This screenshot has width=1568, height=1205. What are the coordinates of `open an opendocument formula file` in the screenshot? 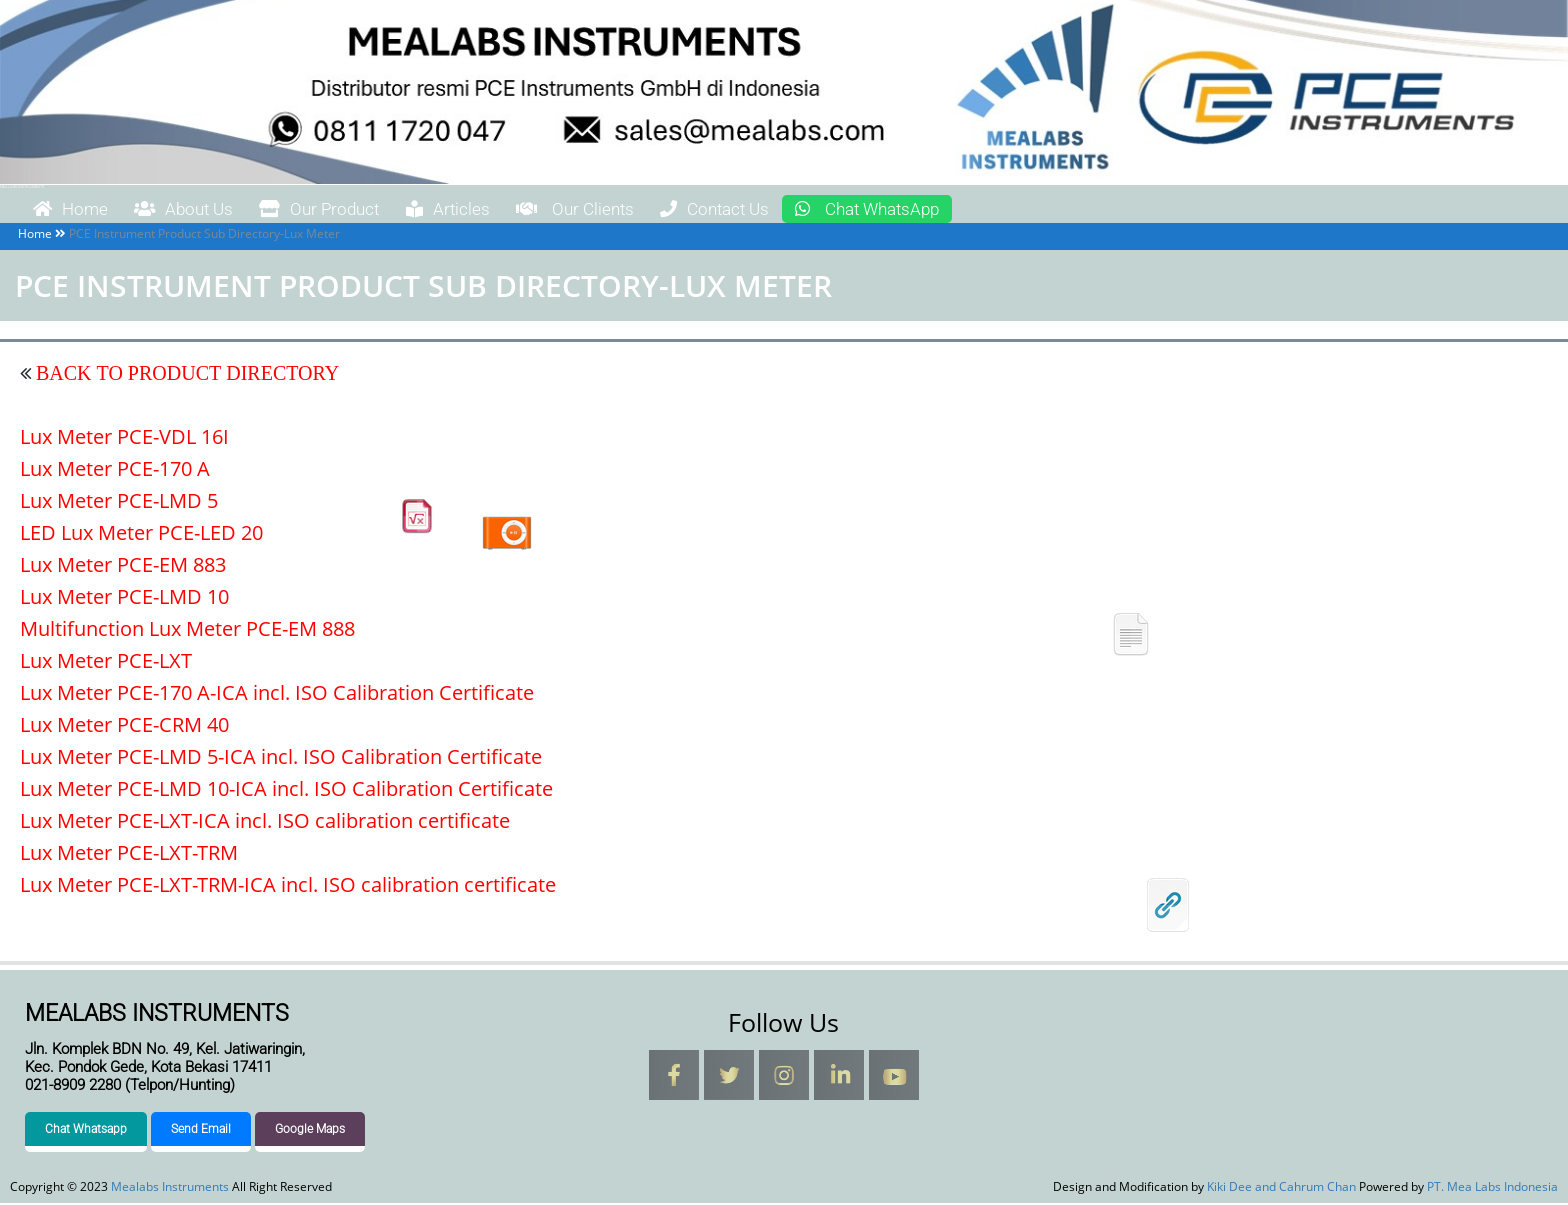 It's located at (417, 516).